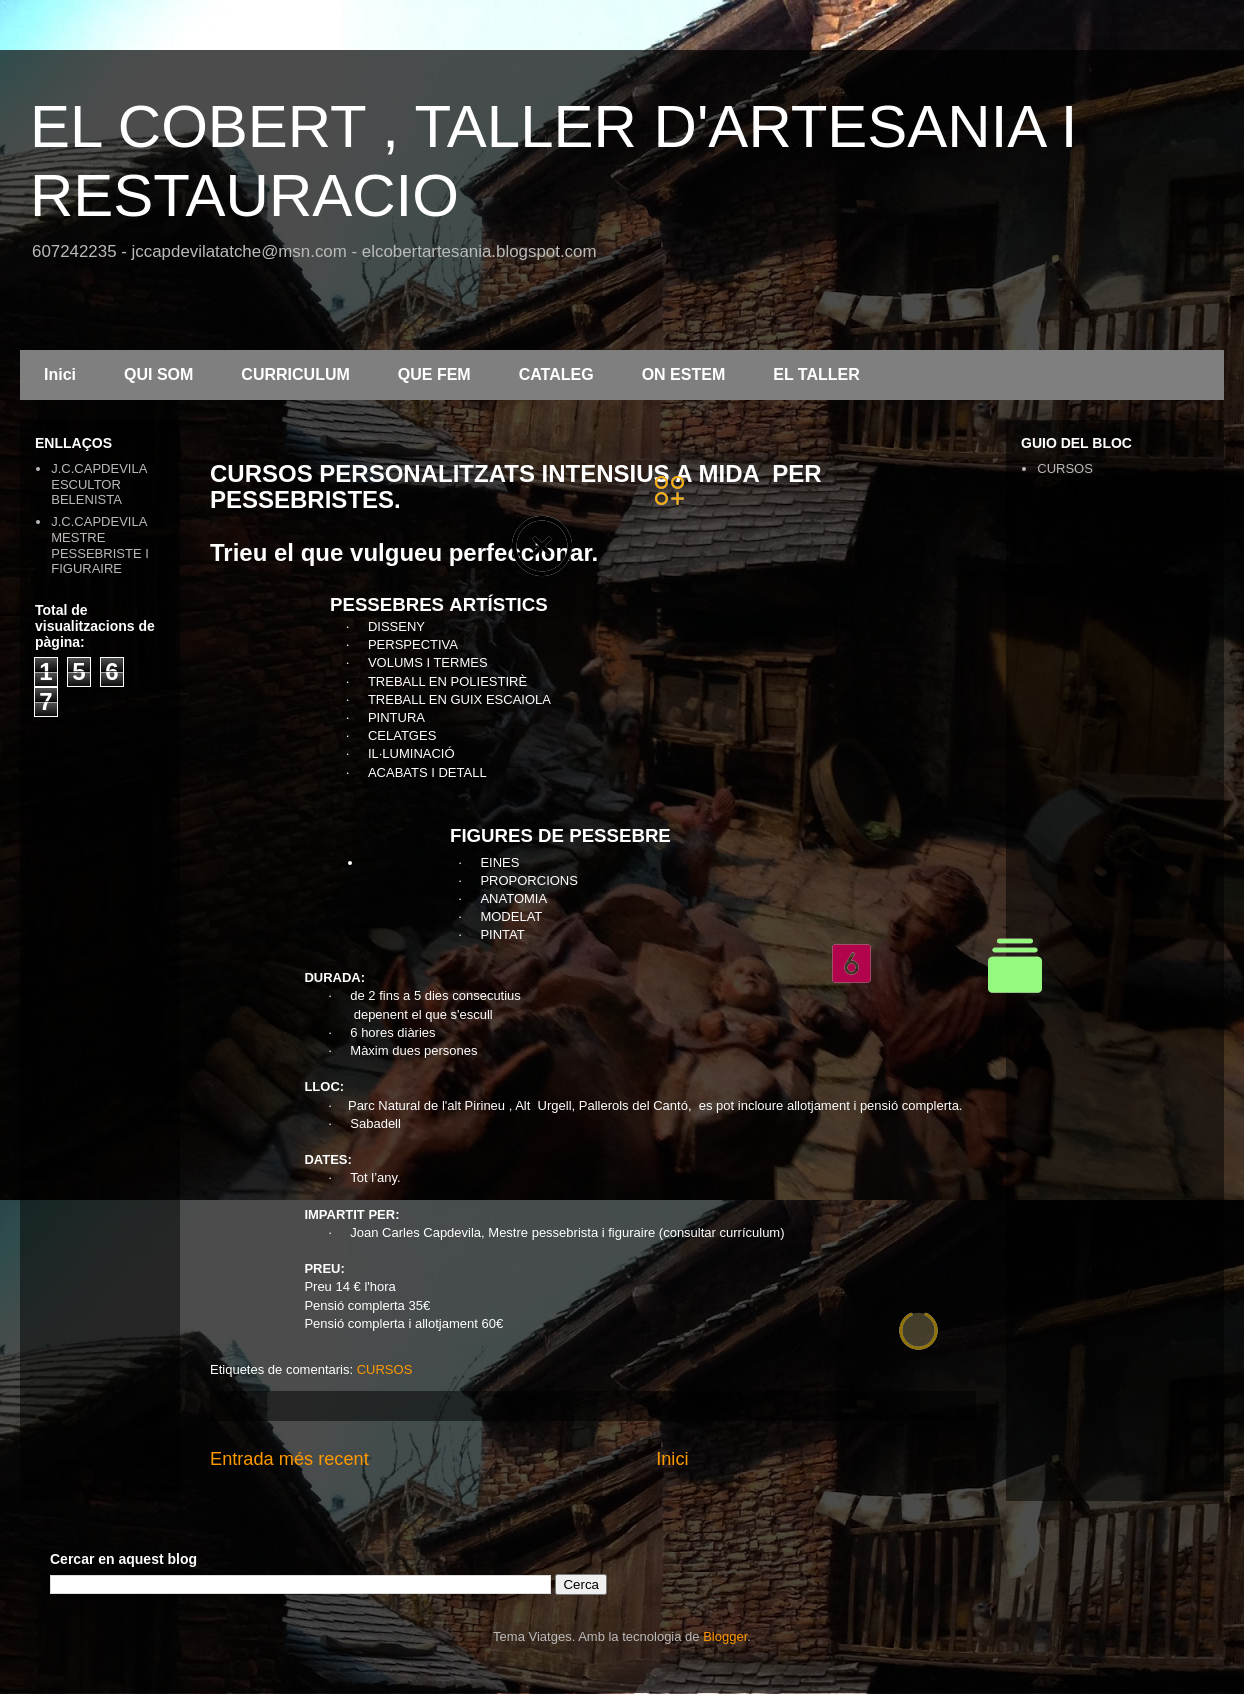  Describe the element at coordinates (918, 1330) in the screenshot. I see `loading or processing in progress` at that location.